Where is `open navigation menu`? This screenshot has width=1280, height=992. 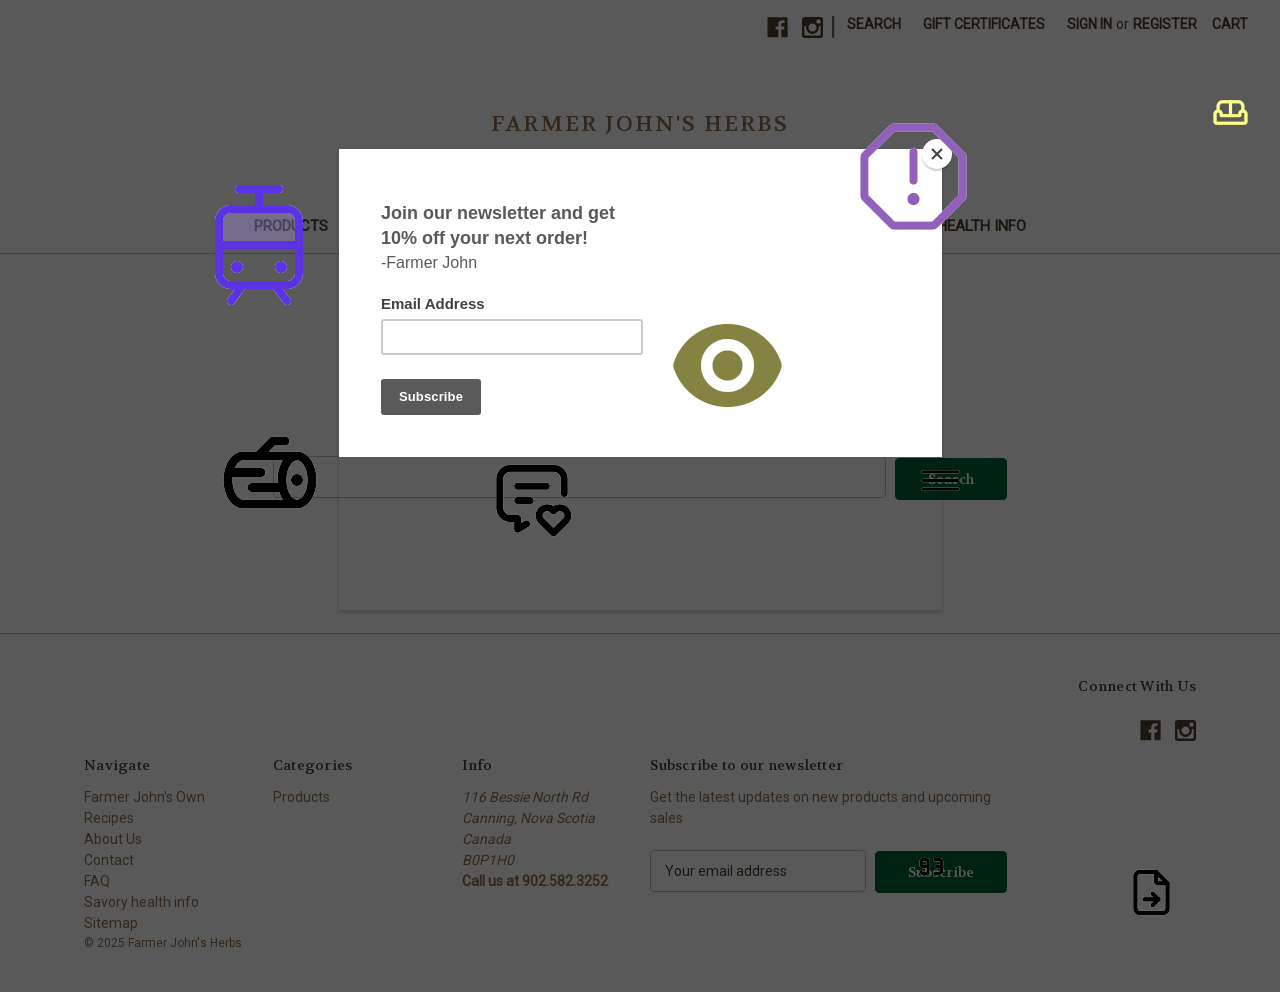
open navigation menu is located at coordinates (940, 480).